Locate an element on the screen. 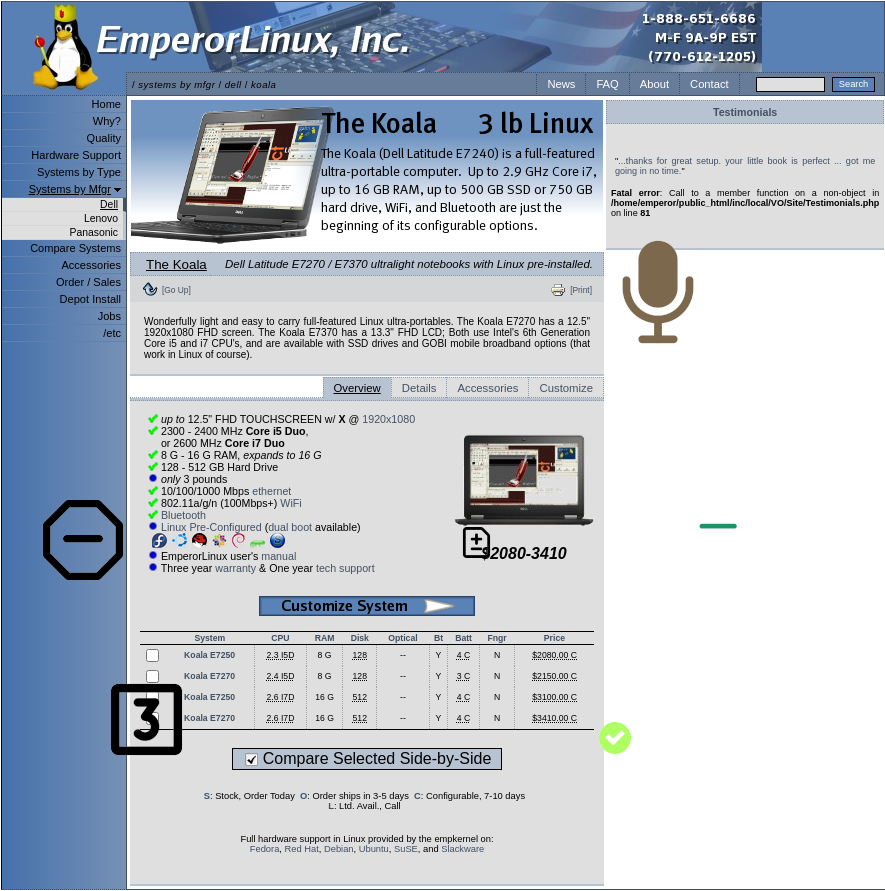  view file differences or changes is located at coordinates (476, 542).